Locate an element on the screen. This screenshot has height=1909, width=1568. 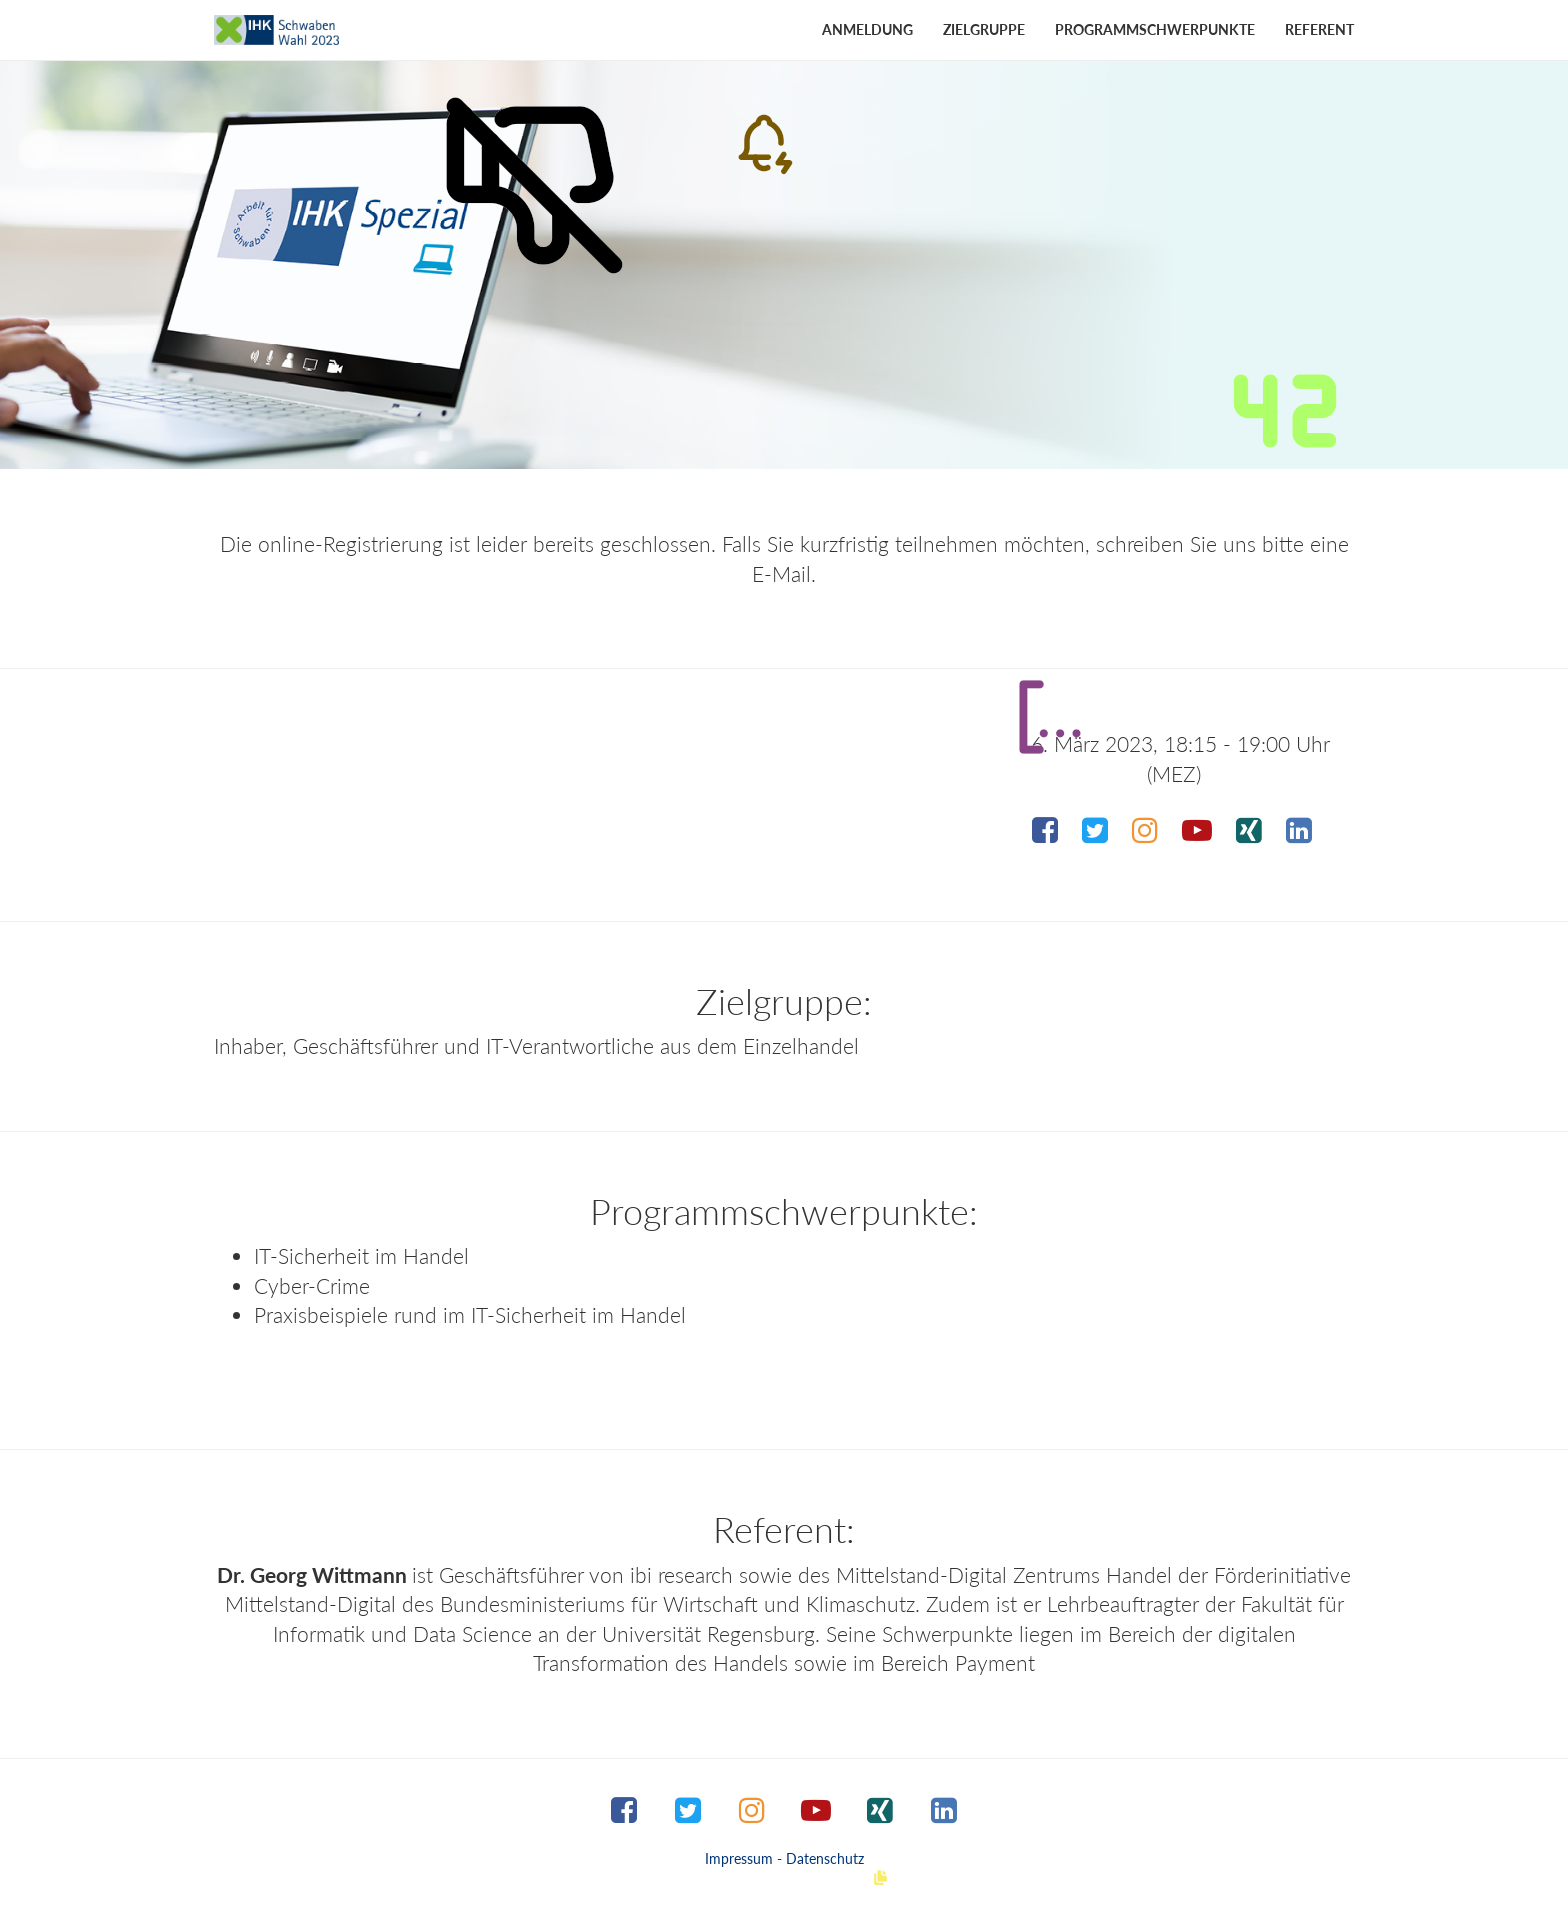
indicates the start of a contained or grouped section is located at coordinates (1052, 717).